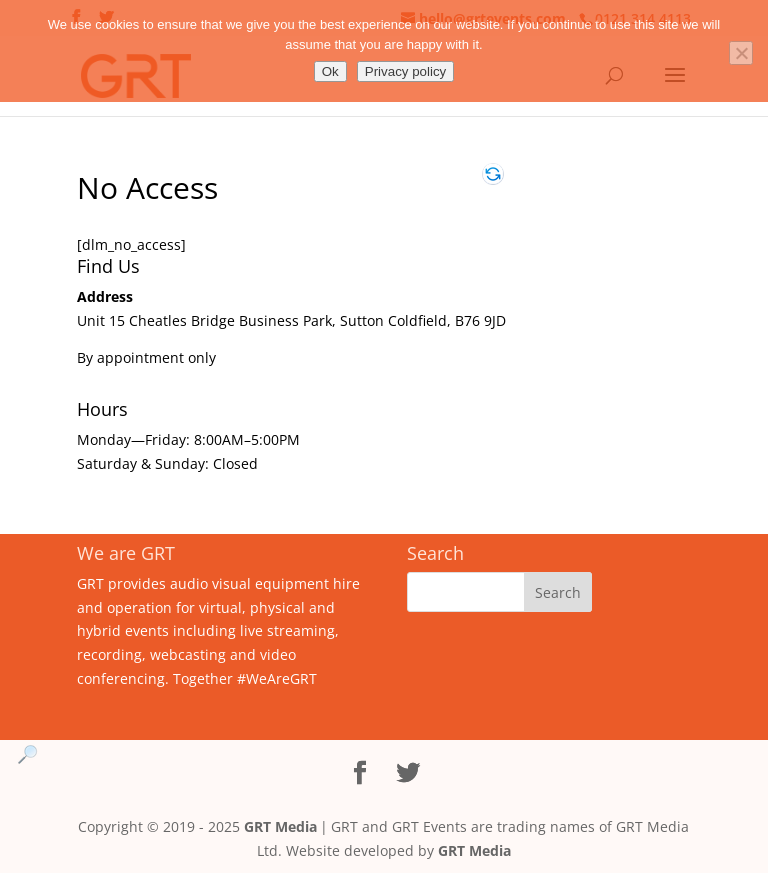 The image size is (768, 873). Describe the element at coordinates (28, 754) in the screenshot. I see `search for content or files` at that location.